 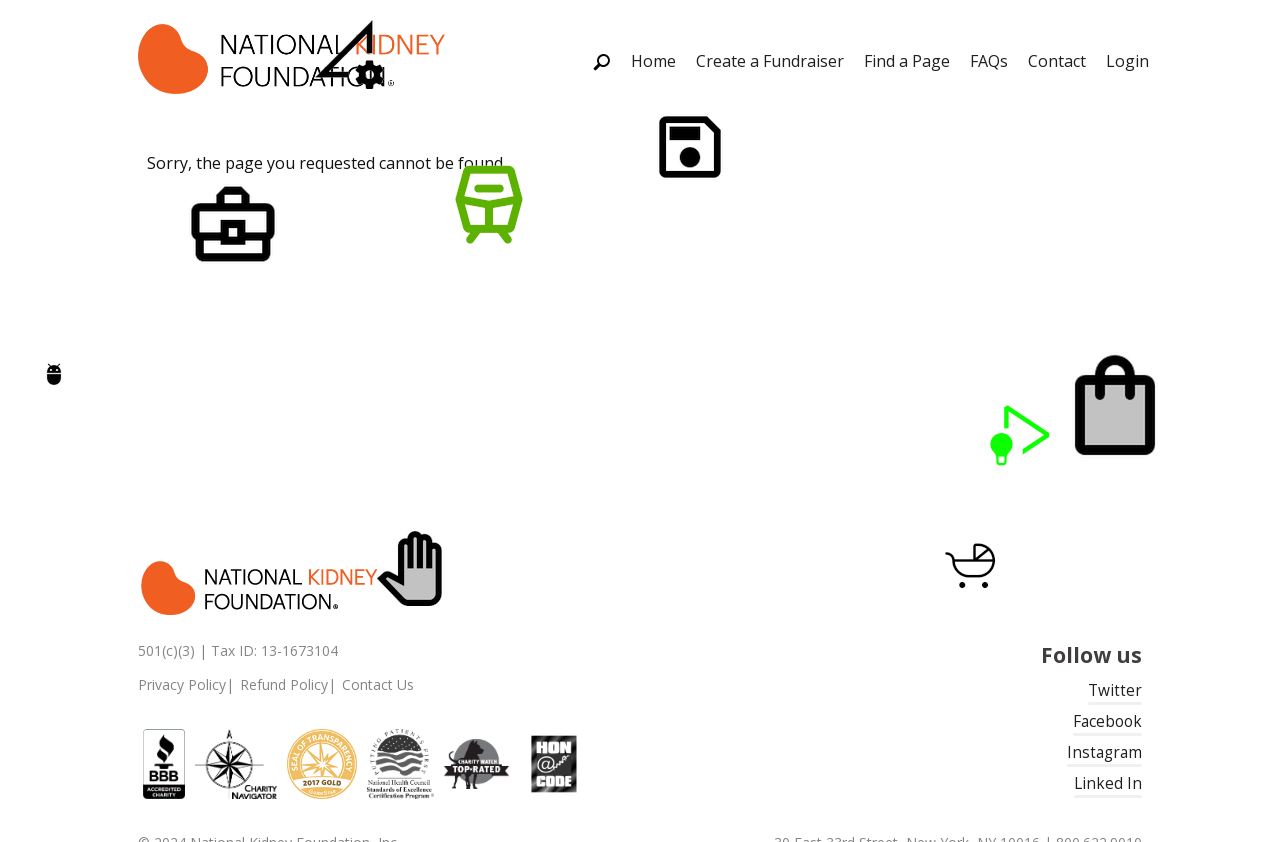 I want to click on access baby or parenting-related features, so click(x=971, y=564).